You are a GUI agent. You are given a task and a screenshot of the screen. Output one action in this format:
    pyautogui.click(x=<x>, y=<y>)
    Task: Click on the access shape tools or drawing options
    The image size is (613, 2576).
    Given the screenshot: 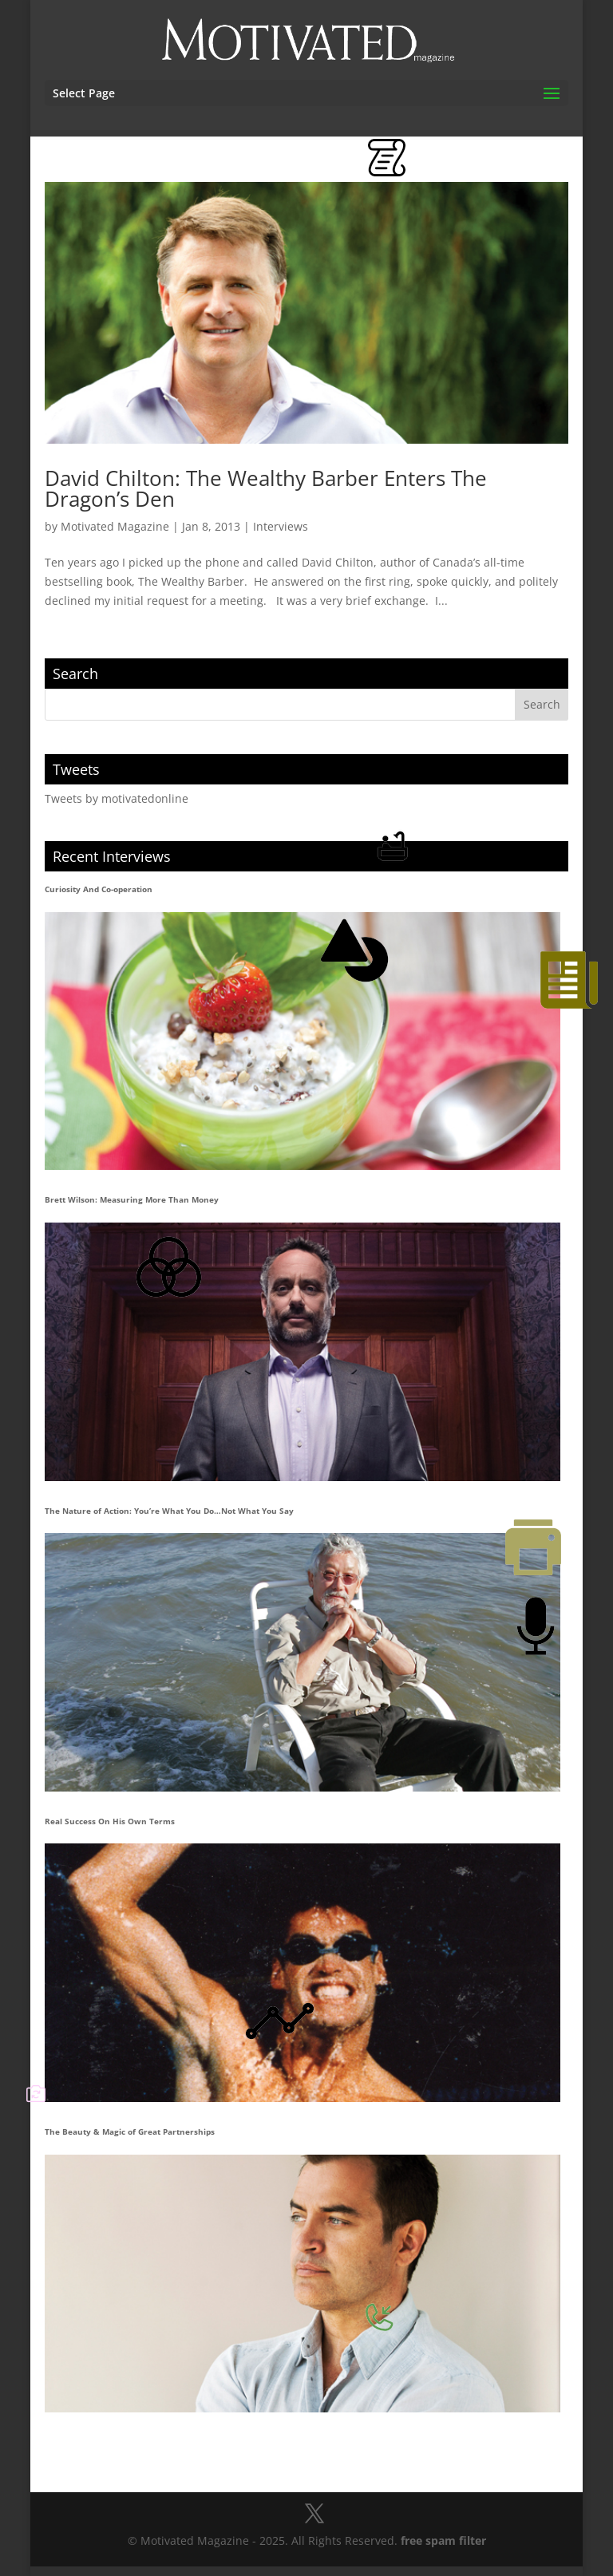 What is the action you would take?
    pyautogui.click(x=354, y=950)
    